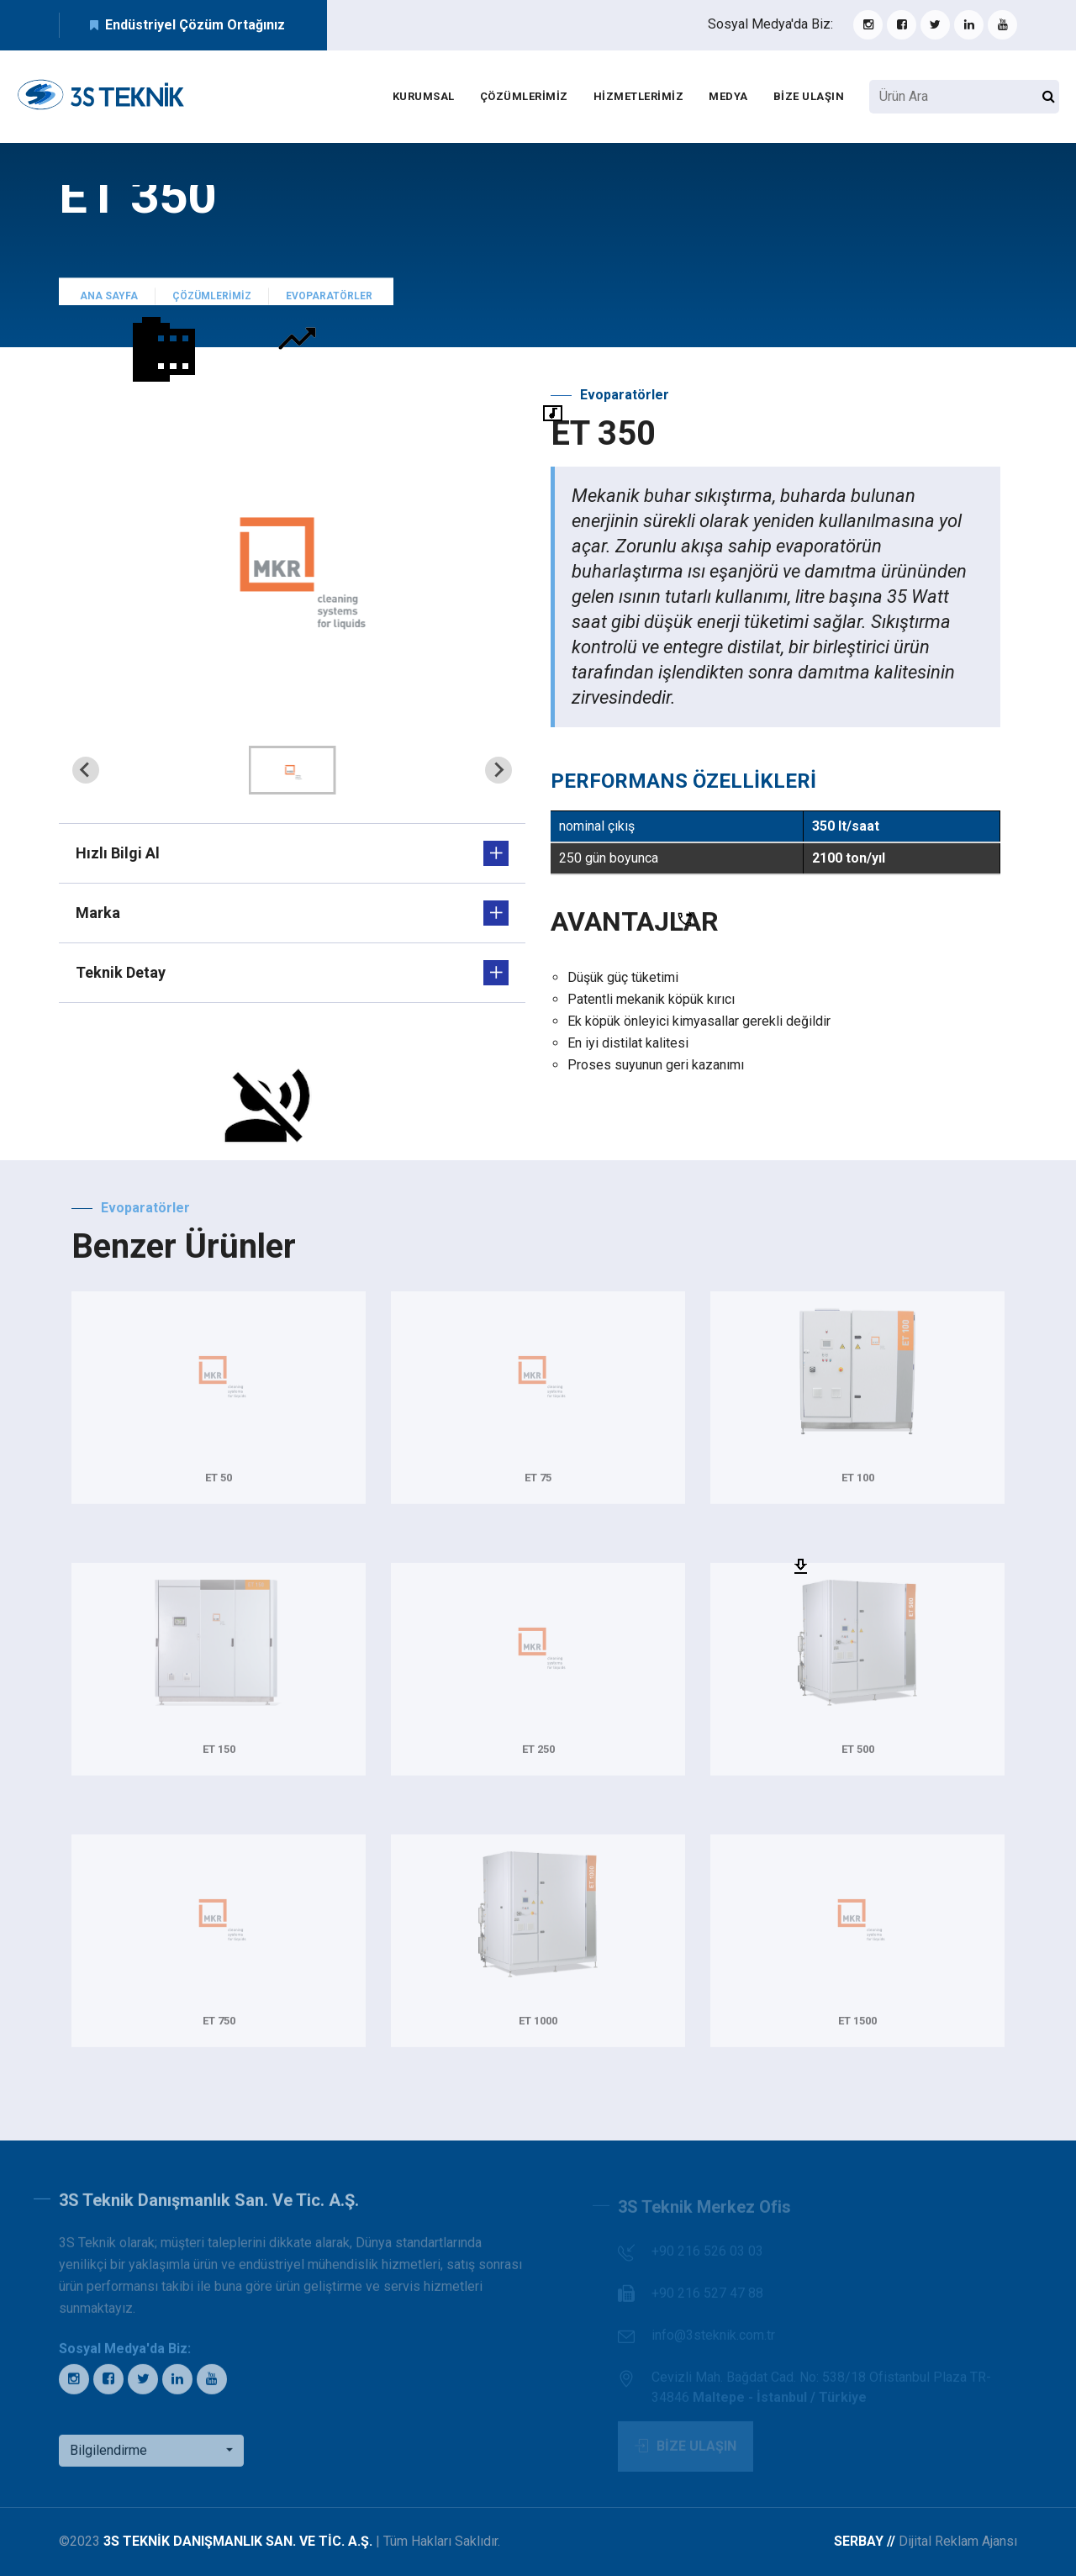 The width and height of the screenshot is (1076, 2576). Describe the element at coordinates (684, 919) in the screenshot. I see `call forwarding is enabled` at that location.